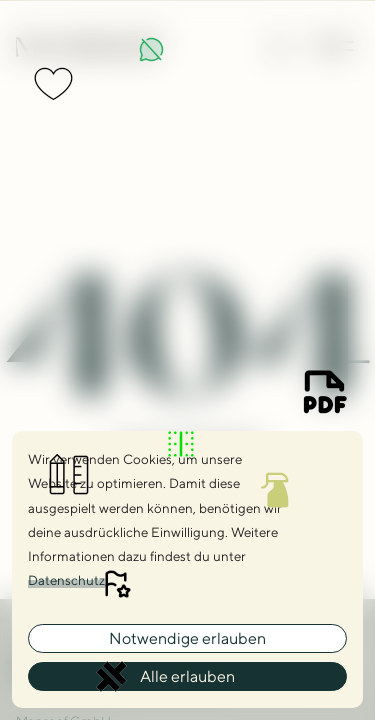 The image size is (375, 720). I want to click on capacitor framework logo, so click(111, 676).